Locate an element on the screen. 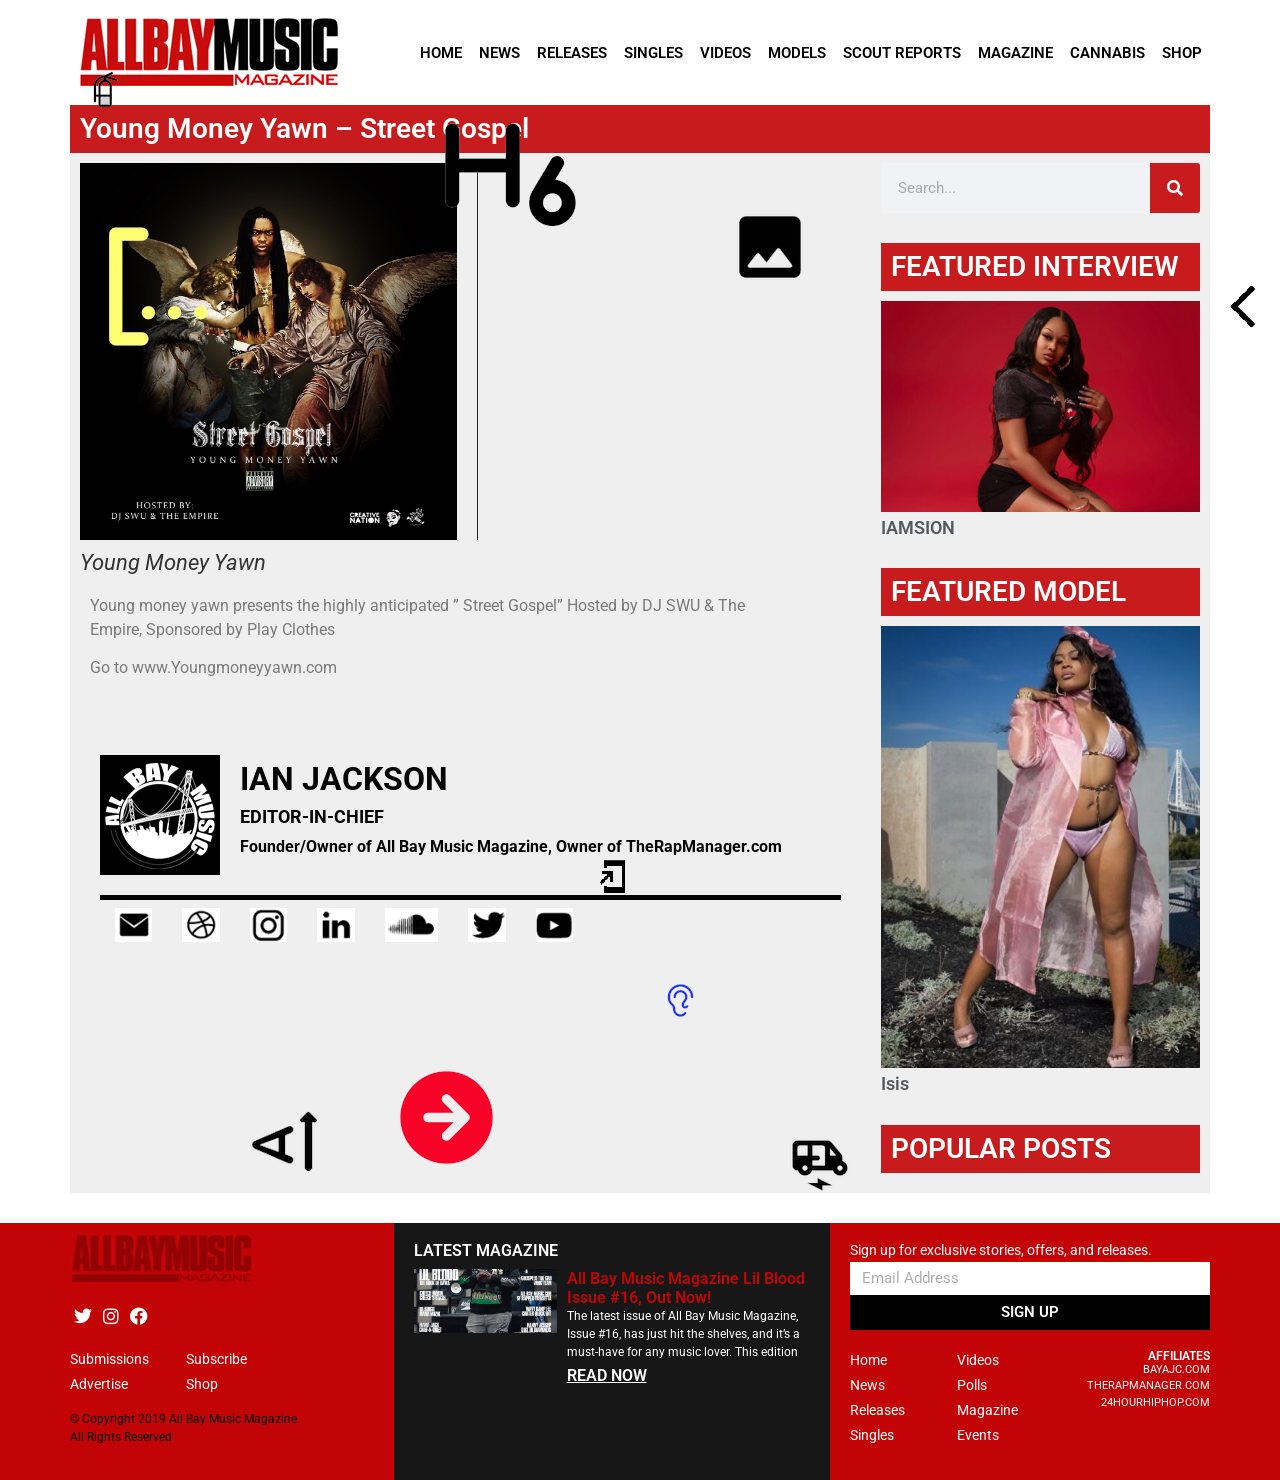 The image size is (1280, 1480). go back to the previous screen is located at coordinates (1243, 306).